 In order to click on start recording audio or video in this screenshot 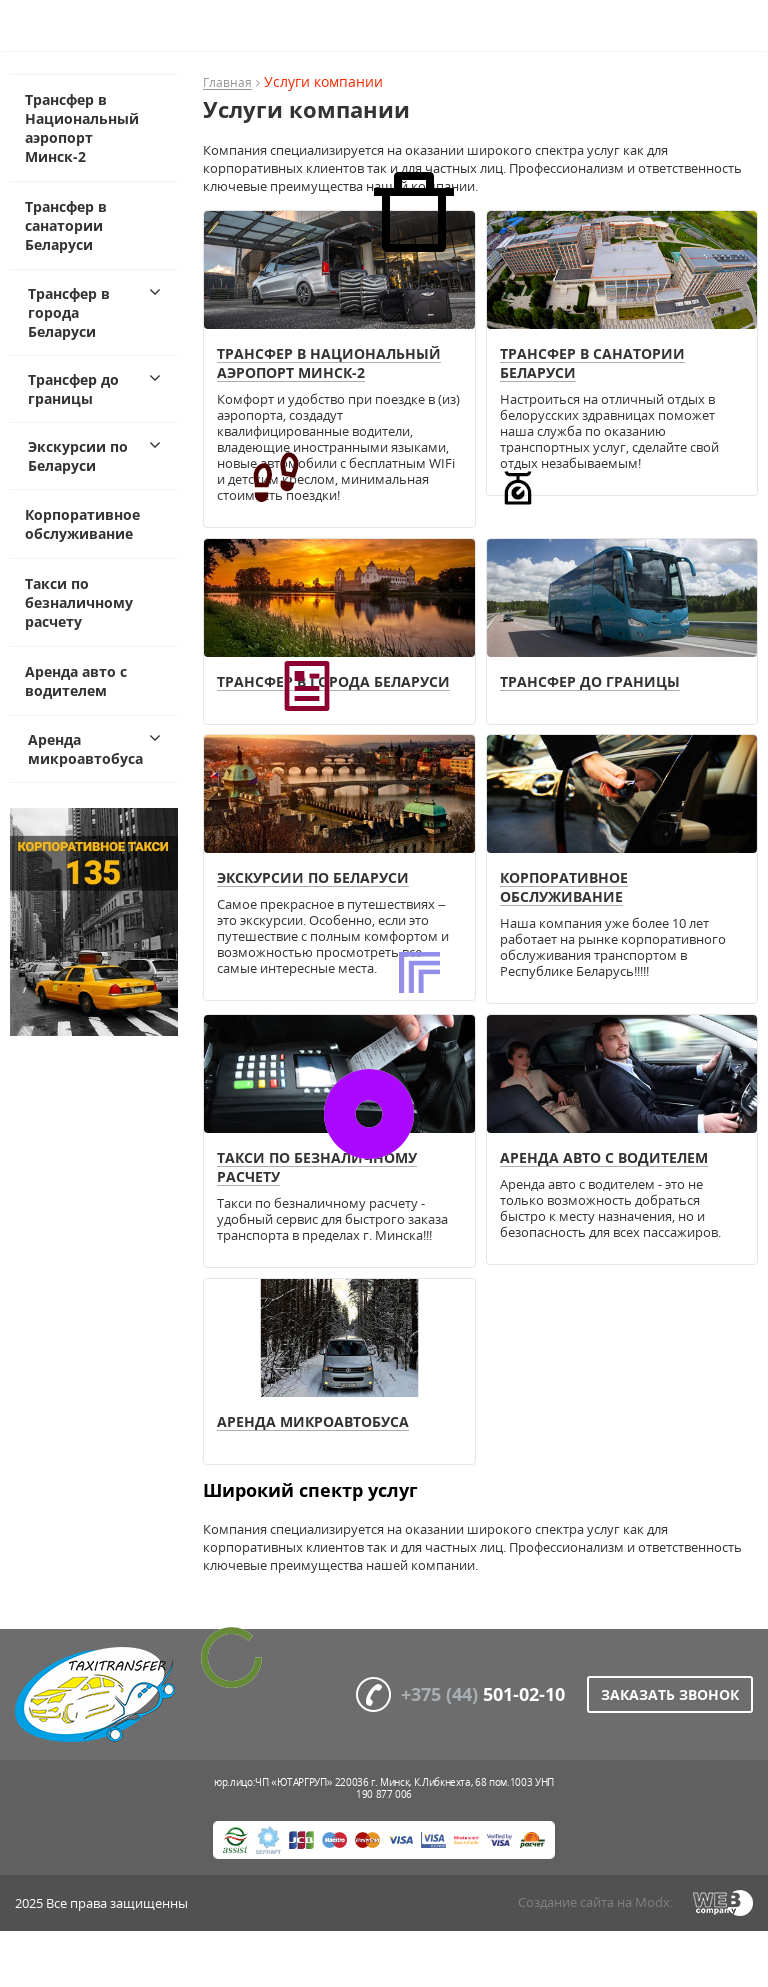, I will do `click(369, 1114)`.